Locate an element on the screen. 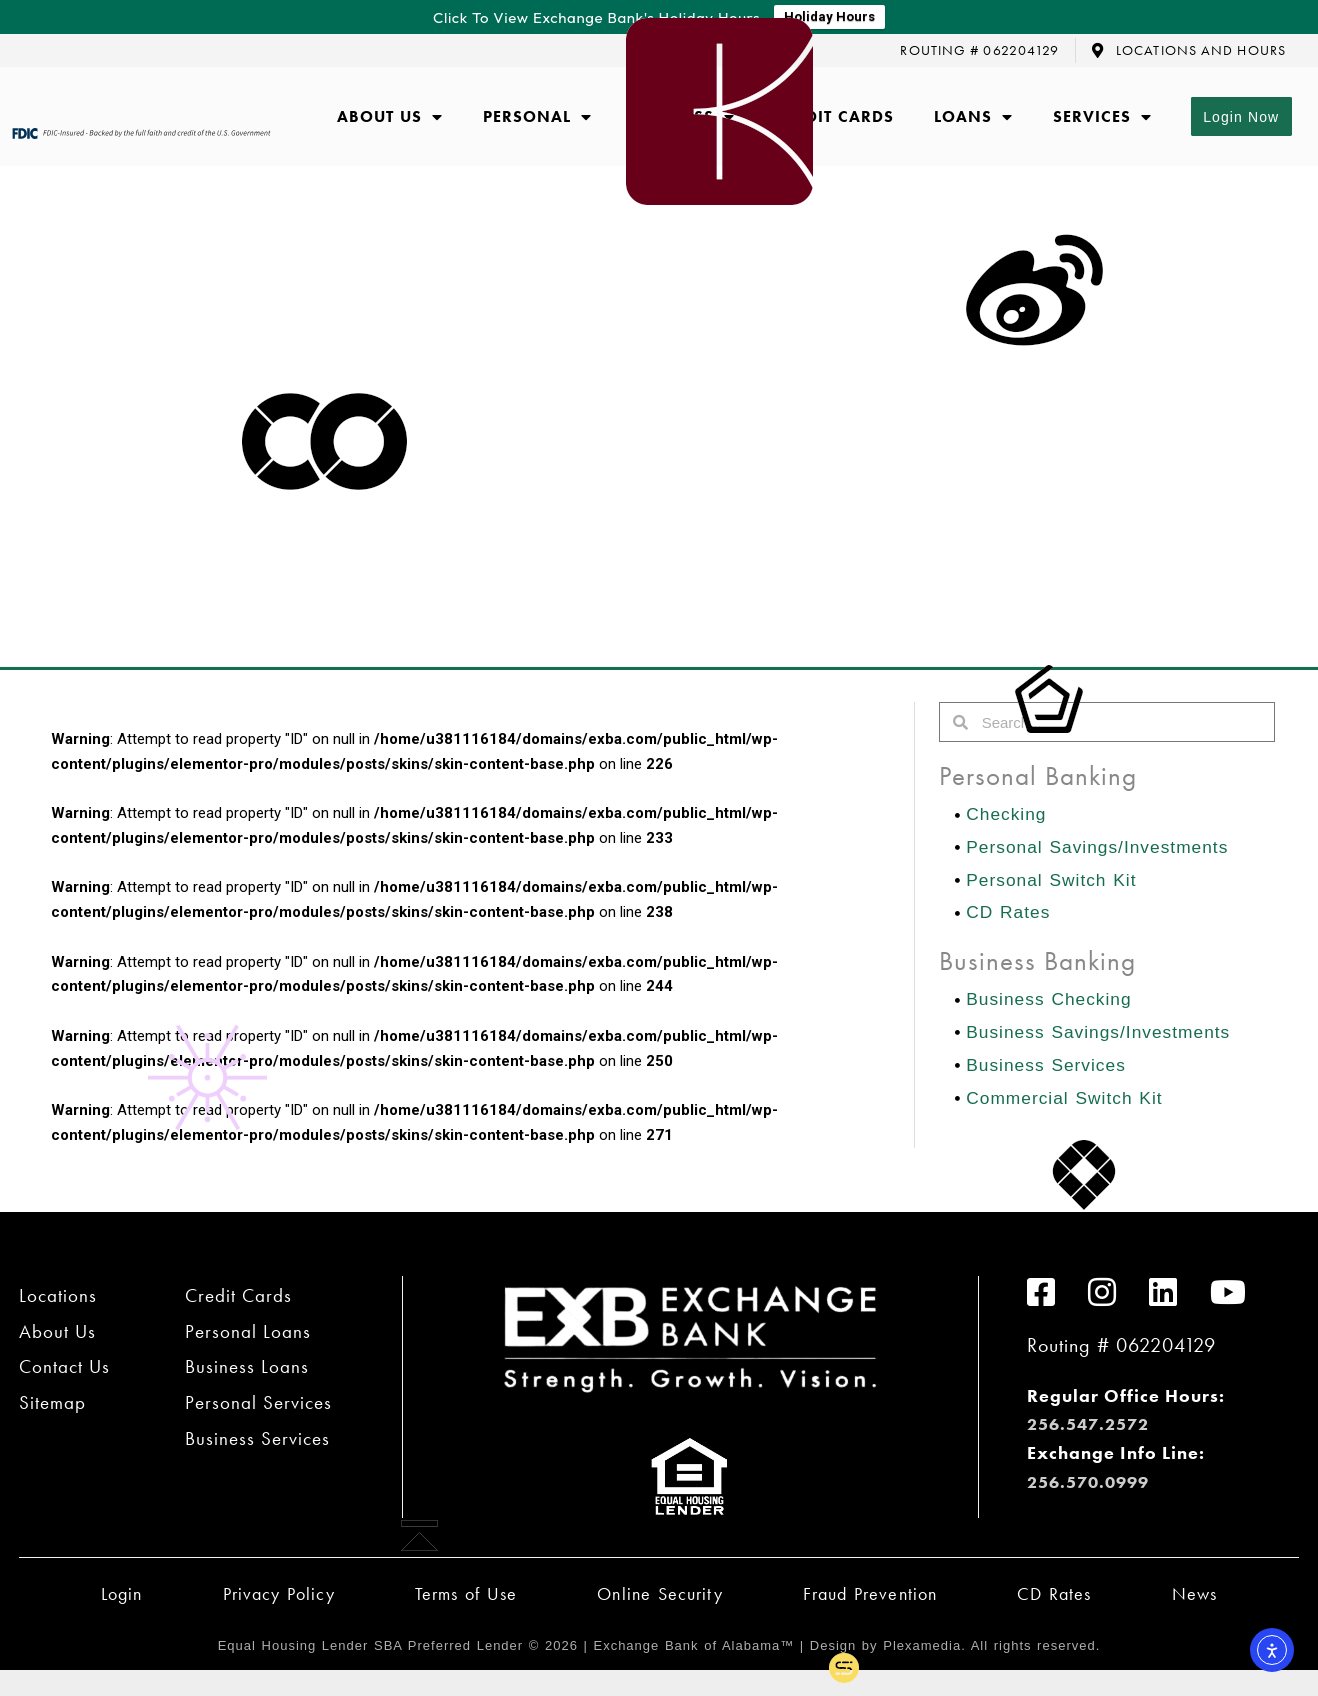  MapTiler company logo is located at coordinates (1084, 1175).